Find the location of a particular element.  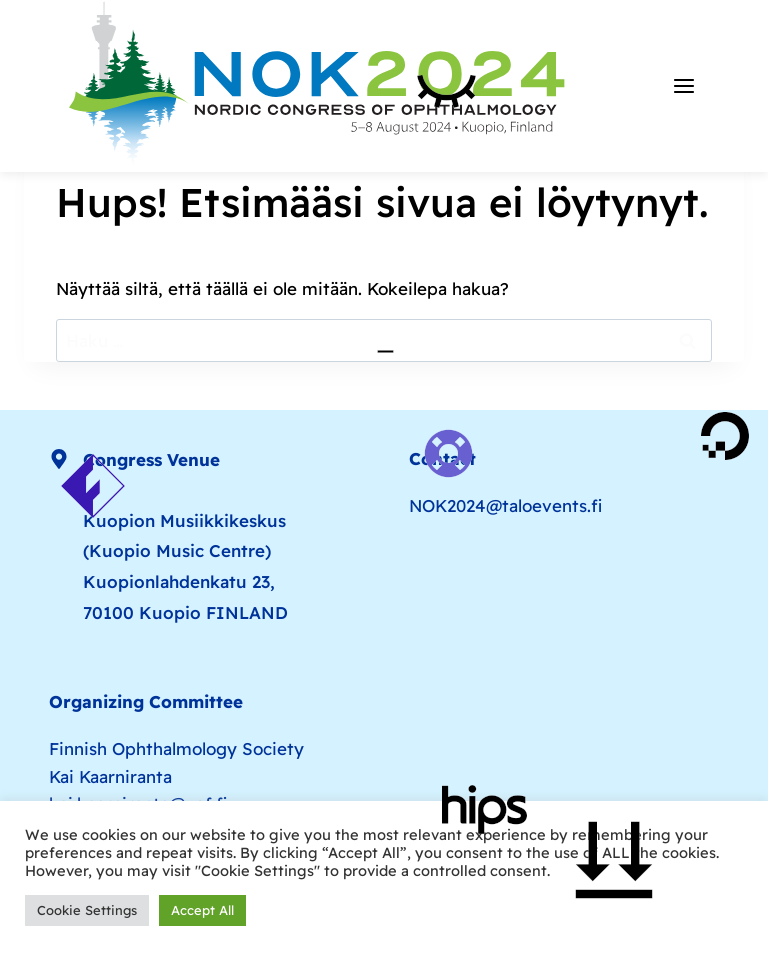

DigitalOcean brand logo is located at coordinates (725, 436).